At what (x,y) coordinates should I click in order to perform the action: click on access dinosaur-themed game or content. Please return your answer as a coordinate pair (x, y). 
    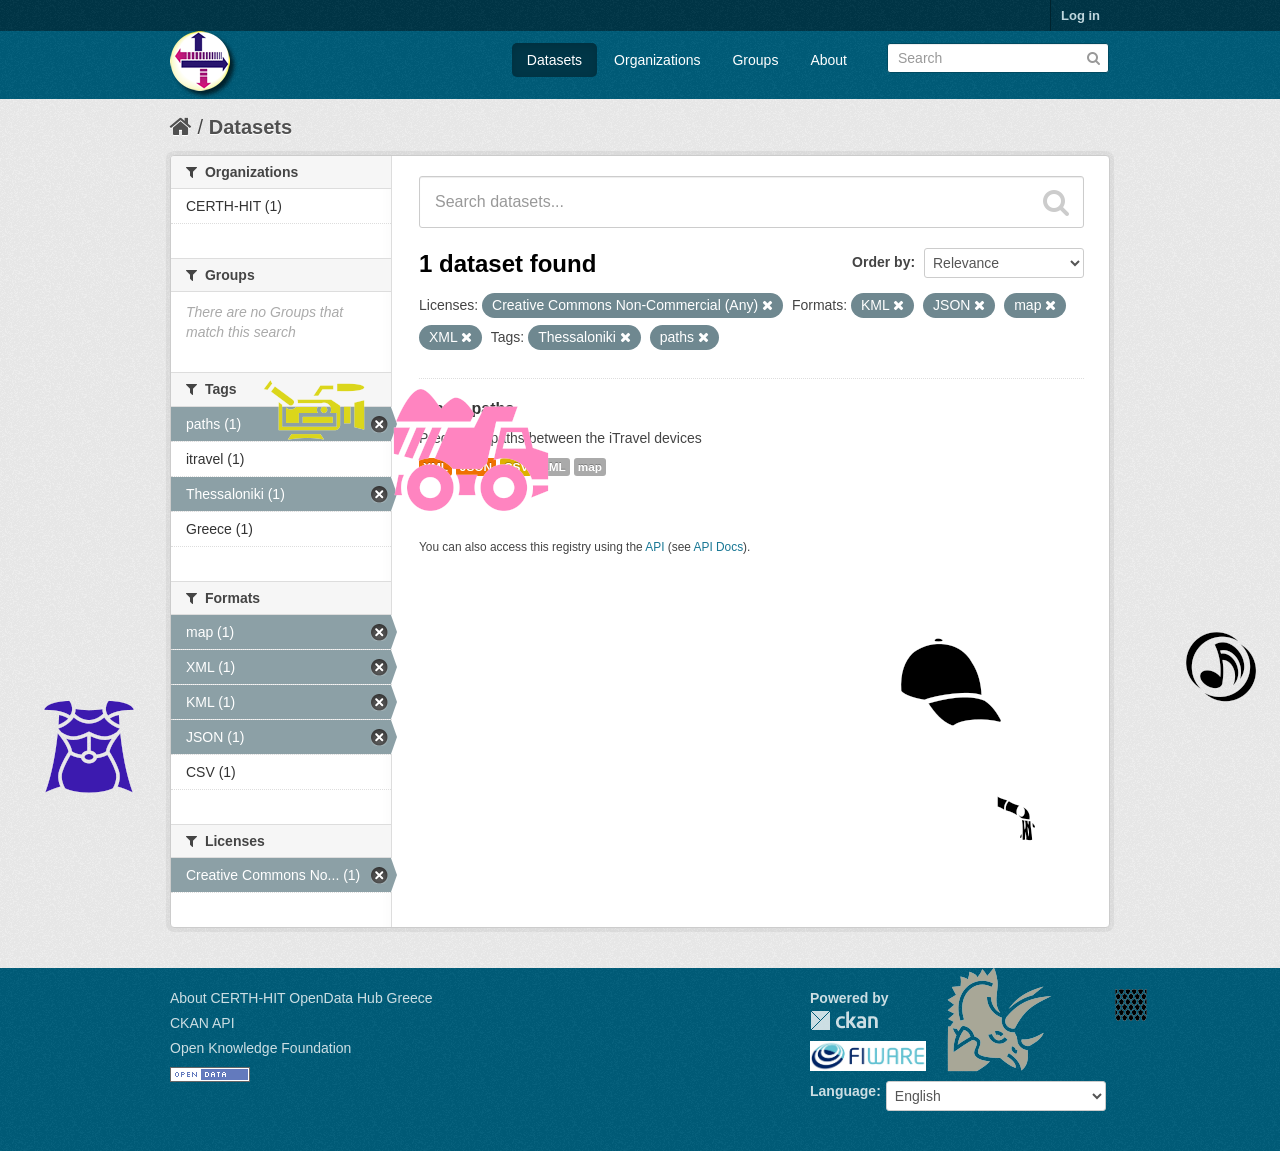
    Looking at the image, I should click on (1000, 1019).